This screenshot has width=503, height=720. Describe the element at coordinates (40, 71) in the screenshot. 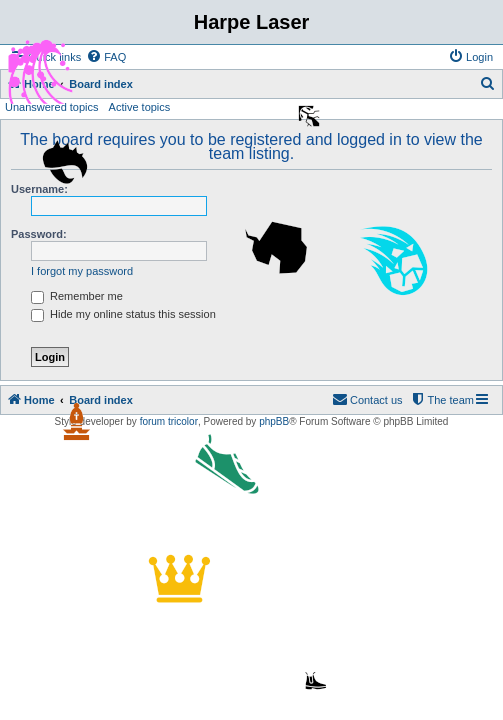

I see `indicates water or ocean-themed content` at that location.